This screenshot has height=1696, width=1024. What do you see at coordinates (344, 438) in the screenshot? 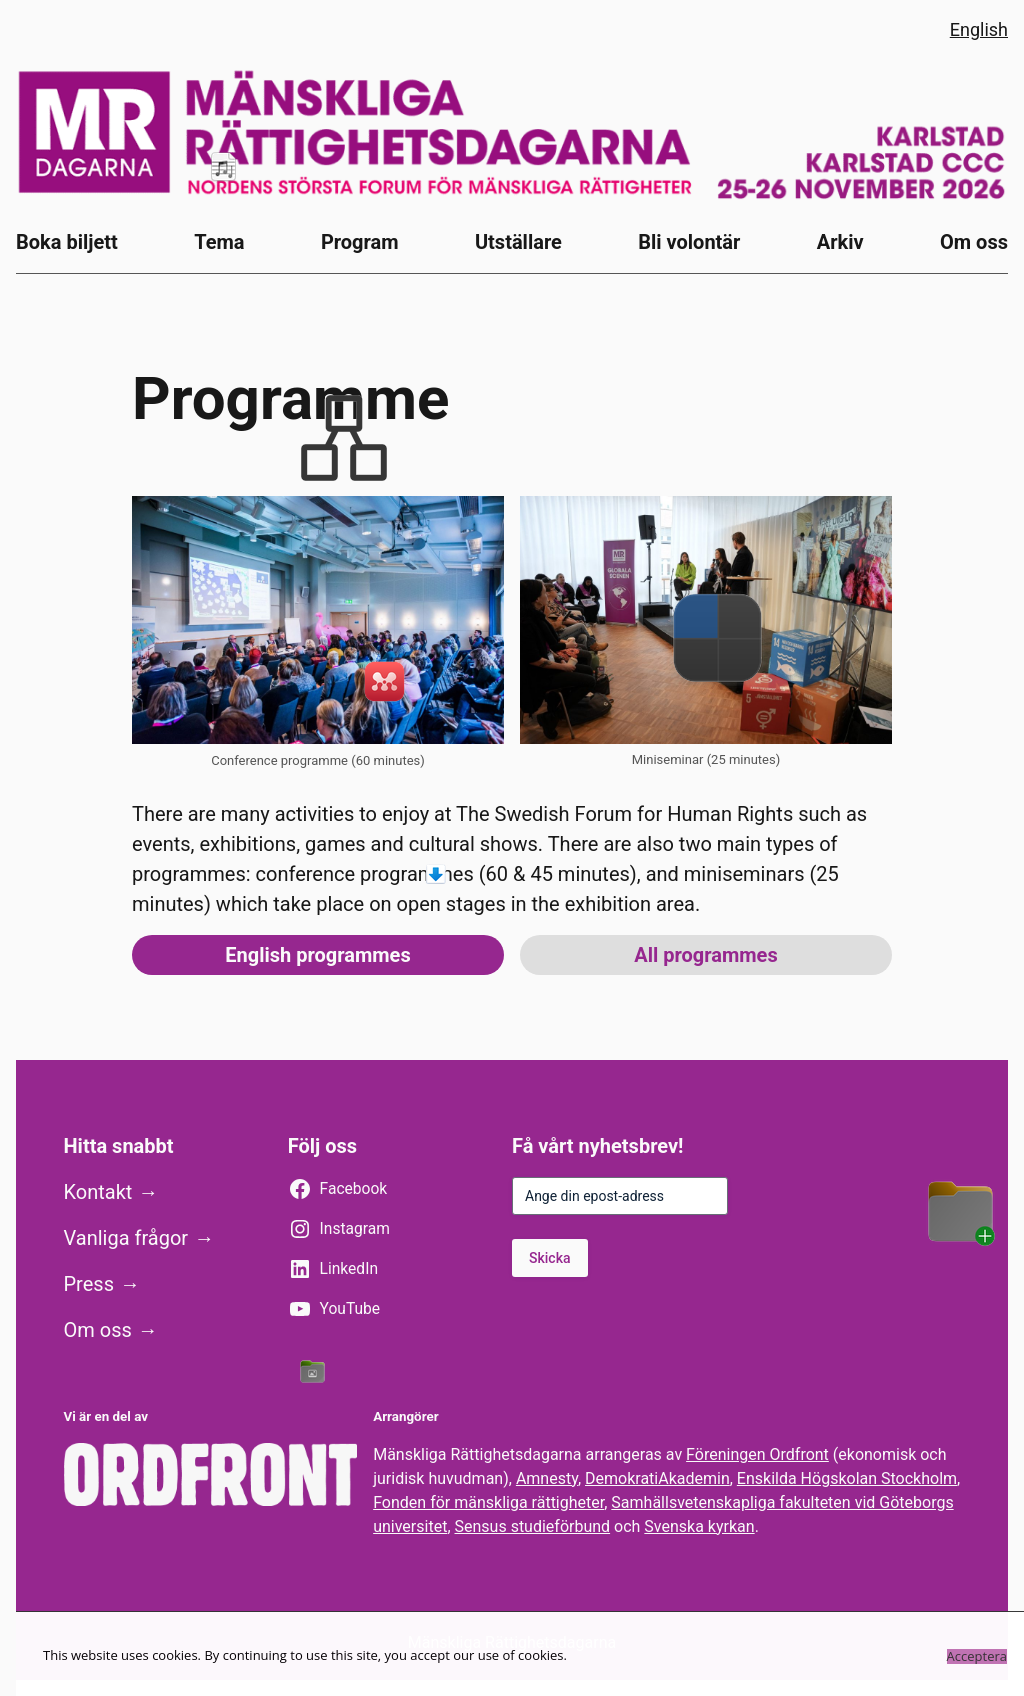
I see `open gtk4 node editor application` at bounding box center [344, 438].